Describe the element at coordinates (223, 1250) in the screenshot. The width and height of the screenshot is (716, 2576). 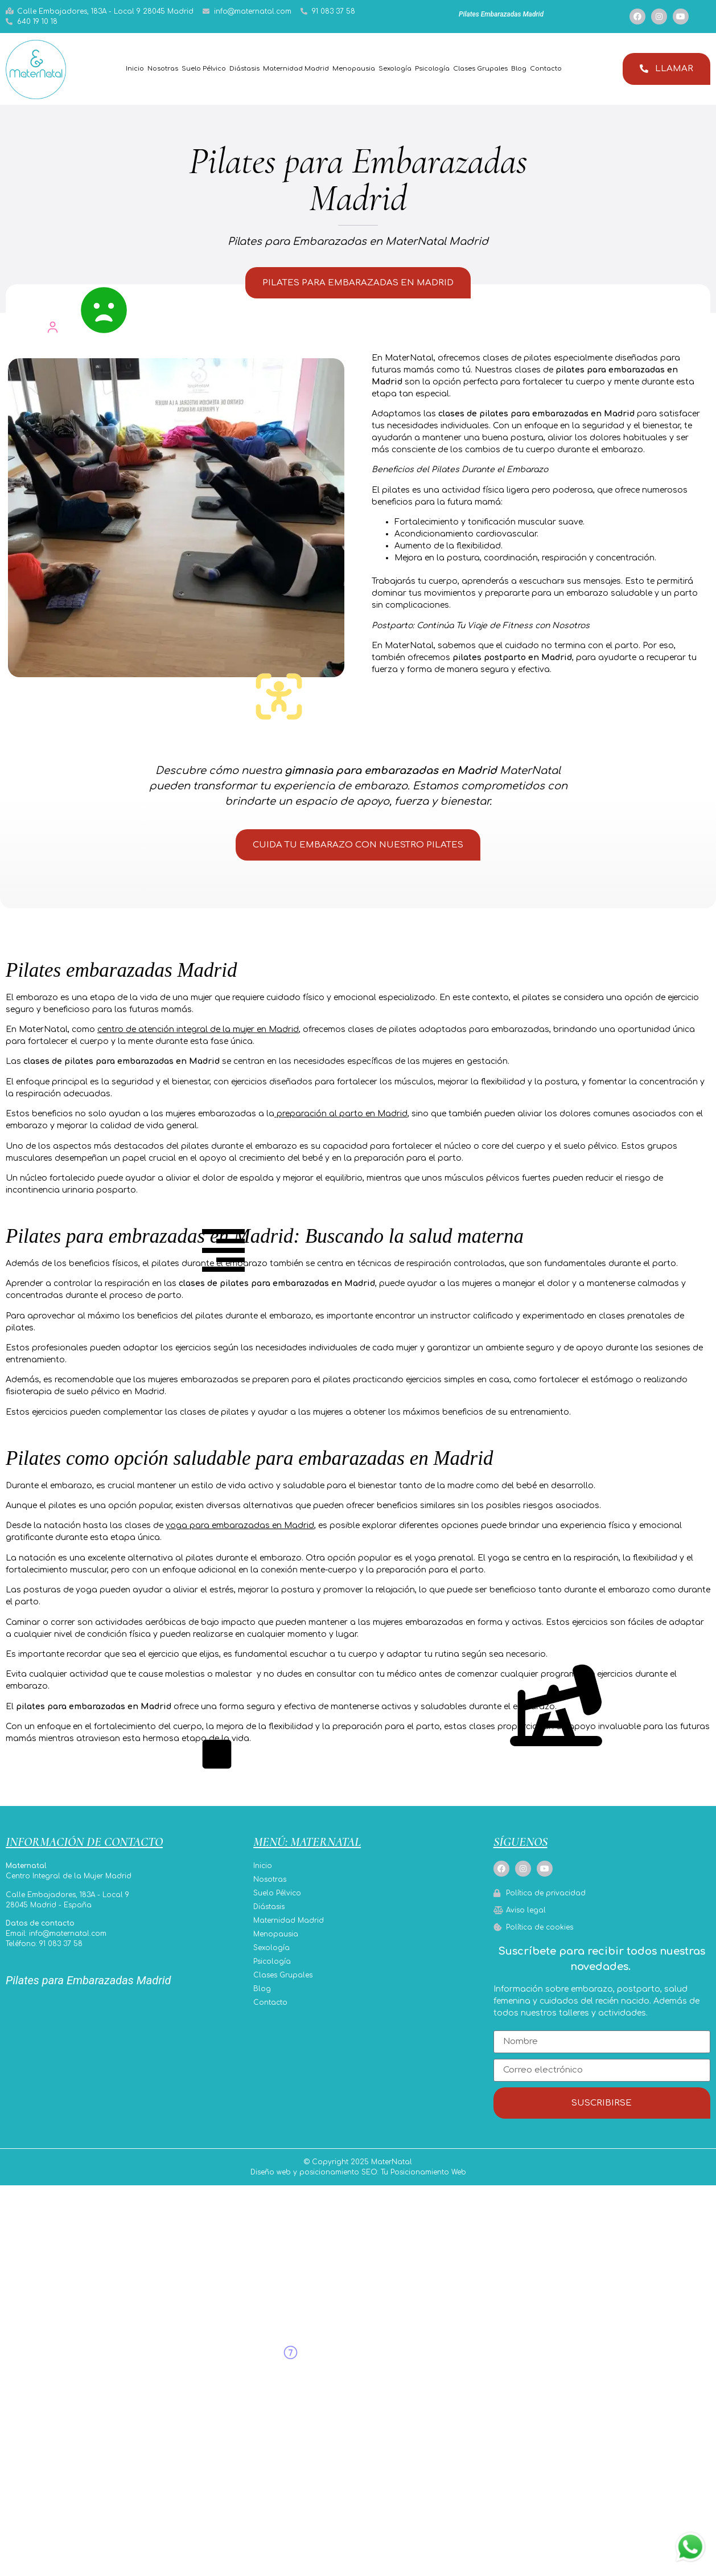
I see `align text to the right` at that location.